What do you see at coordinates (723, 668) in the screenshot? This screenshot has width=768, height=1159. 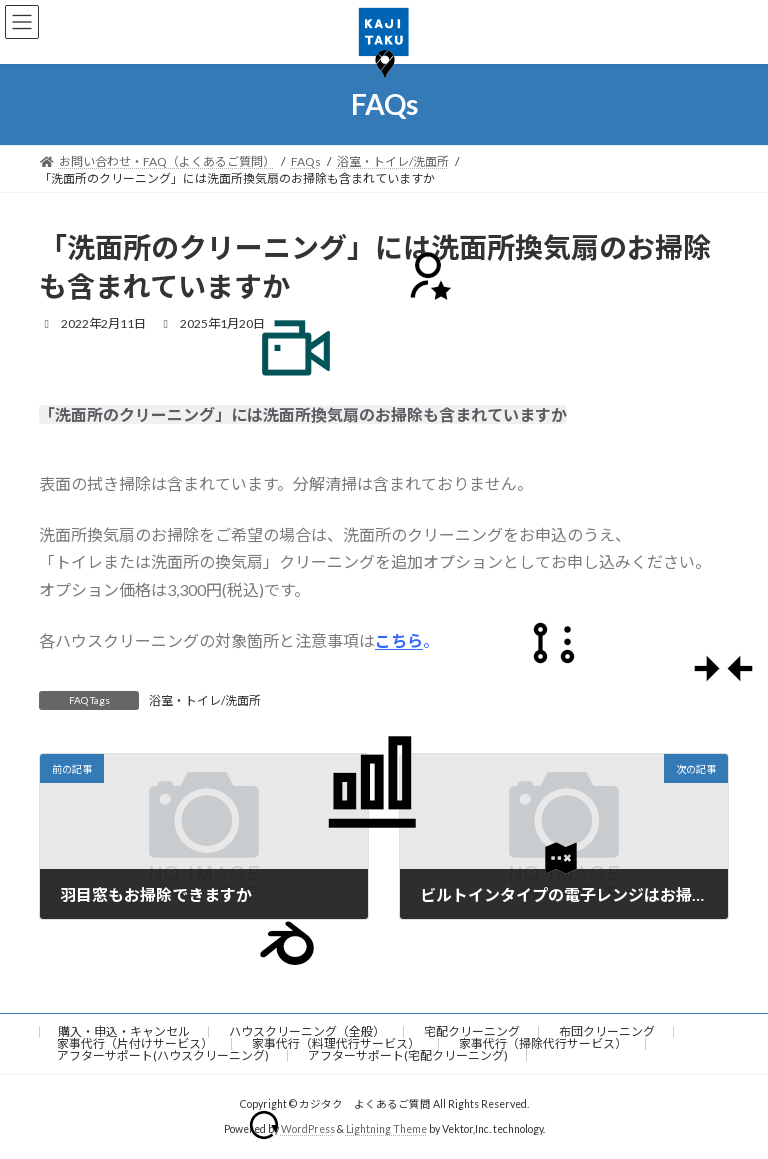 I see `collapse or minimize a panel horizontally` at bounding box center [723, 668].